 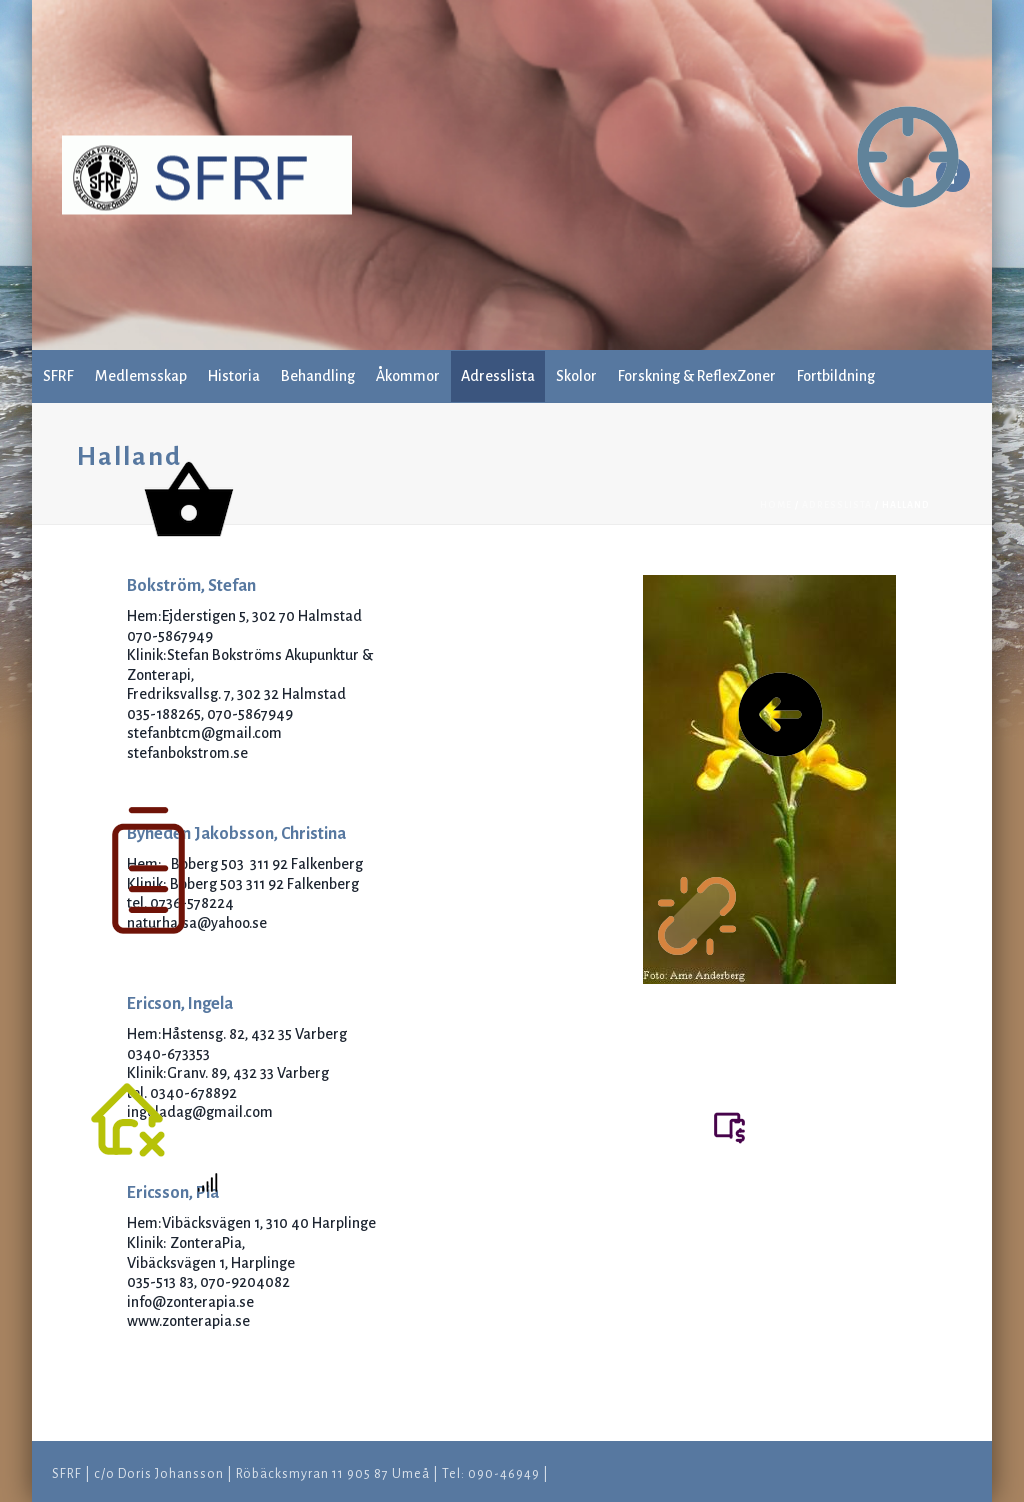 What do you see at coordinates (127, 1119) in the screenshot?
I see `remove a saved home address` at bounding box center [127, 1119].